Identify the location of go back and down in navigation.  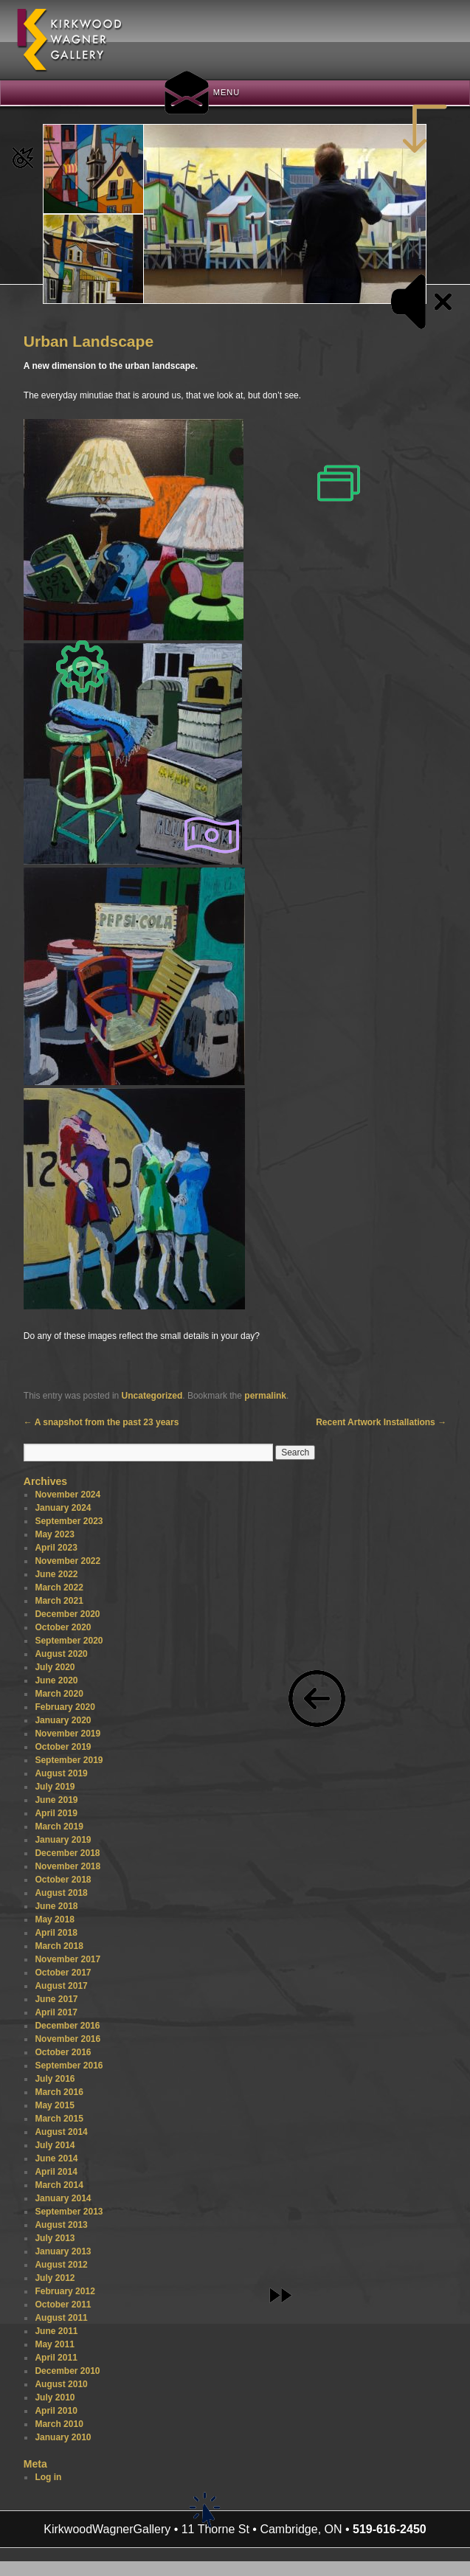
(424, 128).